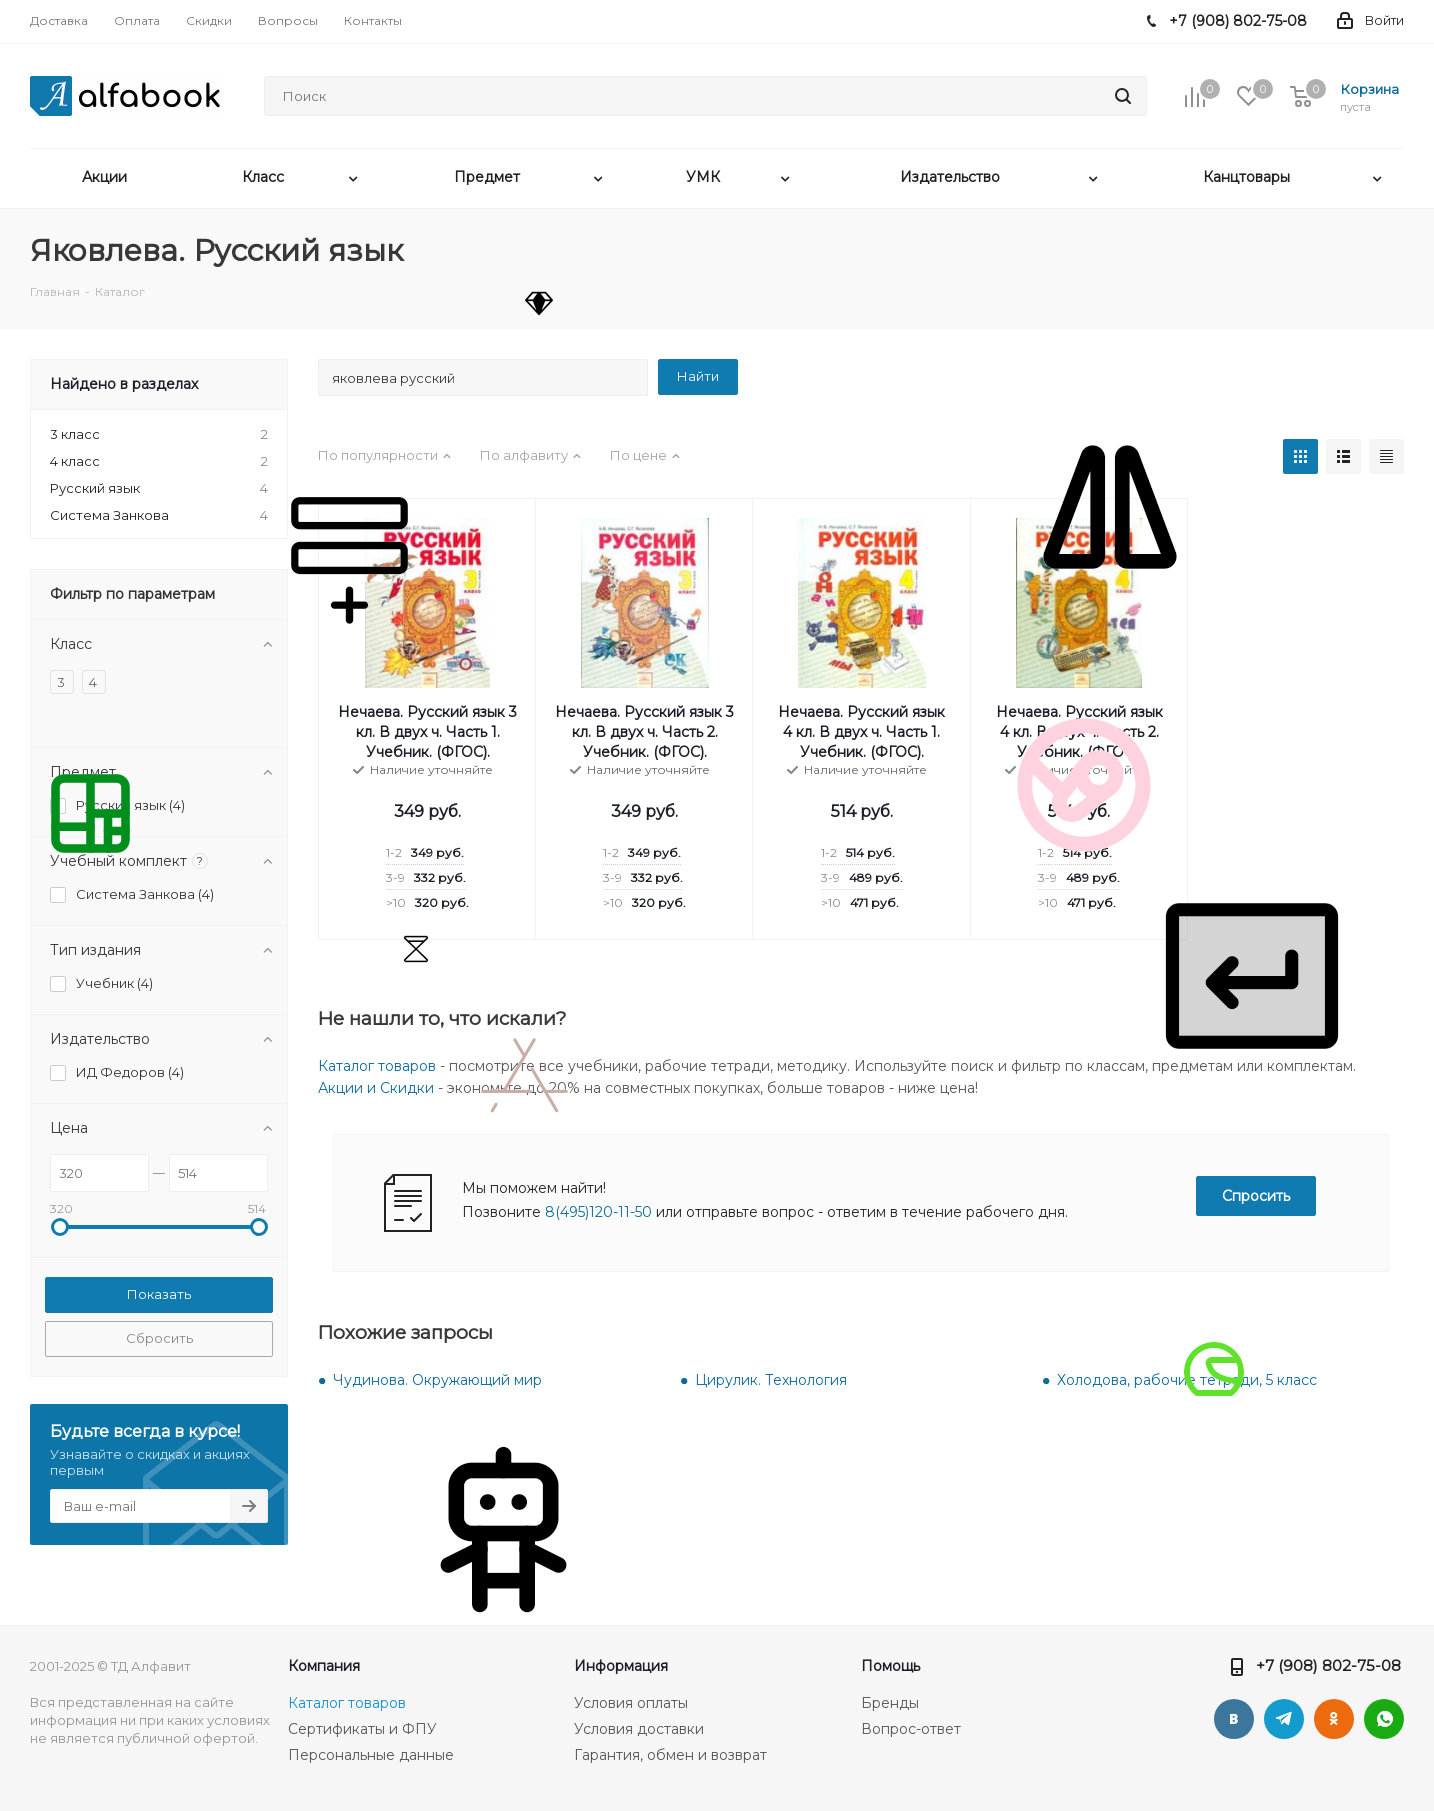  Describe the element at coordinates (1214, 1369) in the screenshot. I see `access safety or protective gear settings` at that location.